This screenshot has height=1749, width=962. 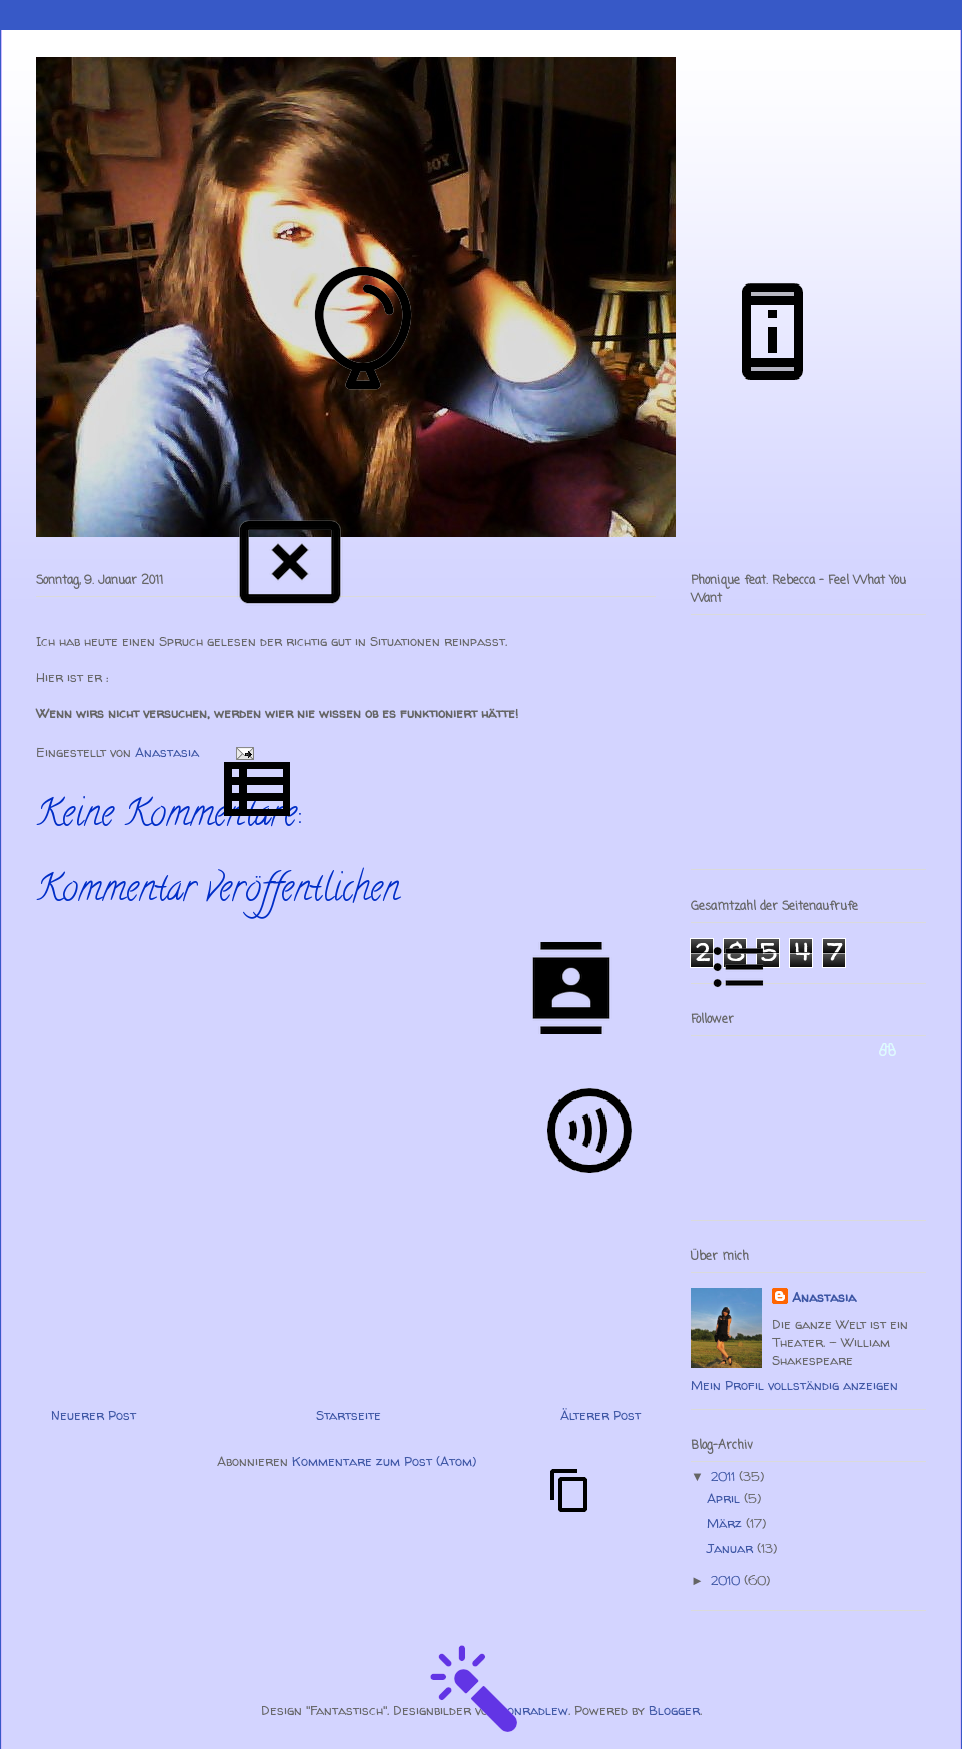 What do you see at coordinates (259, 789) in the screenshot?
I see `switch to list view` at bounding box center [259, 789].